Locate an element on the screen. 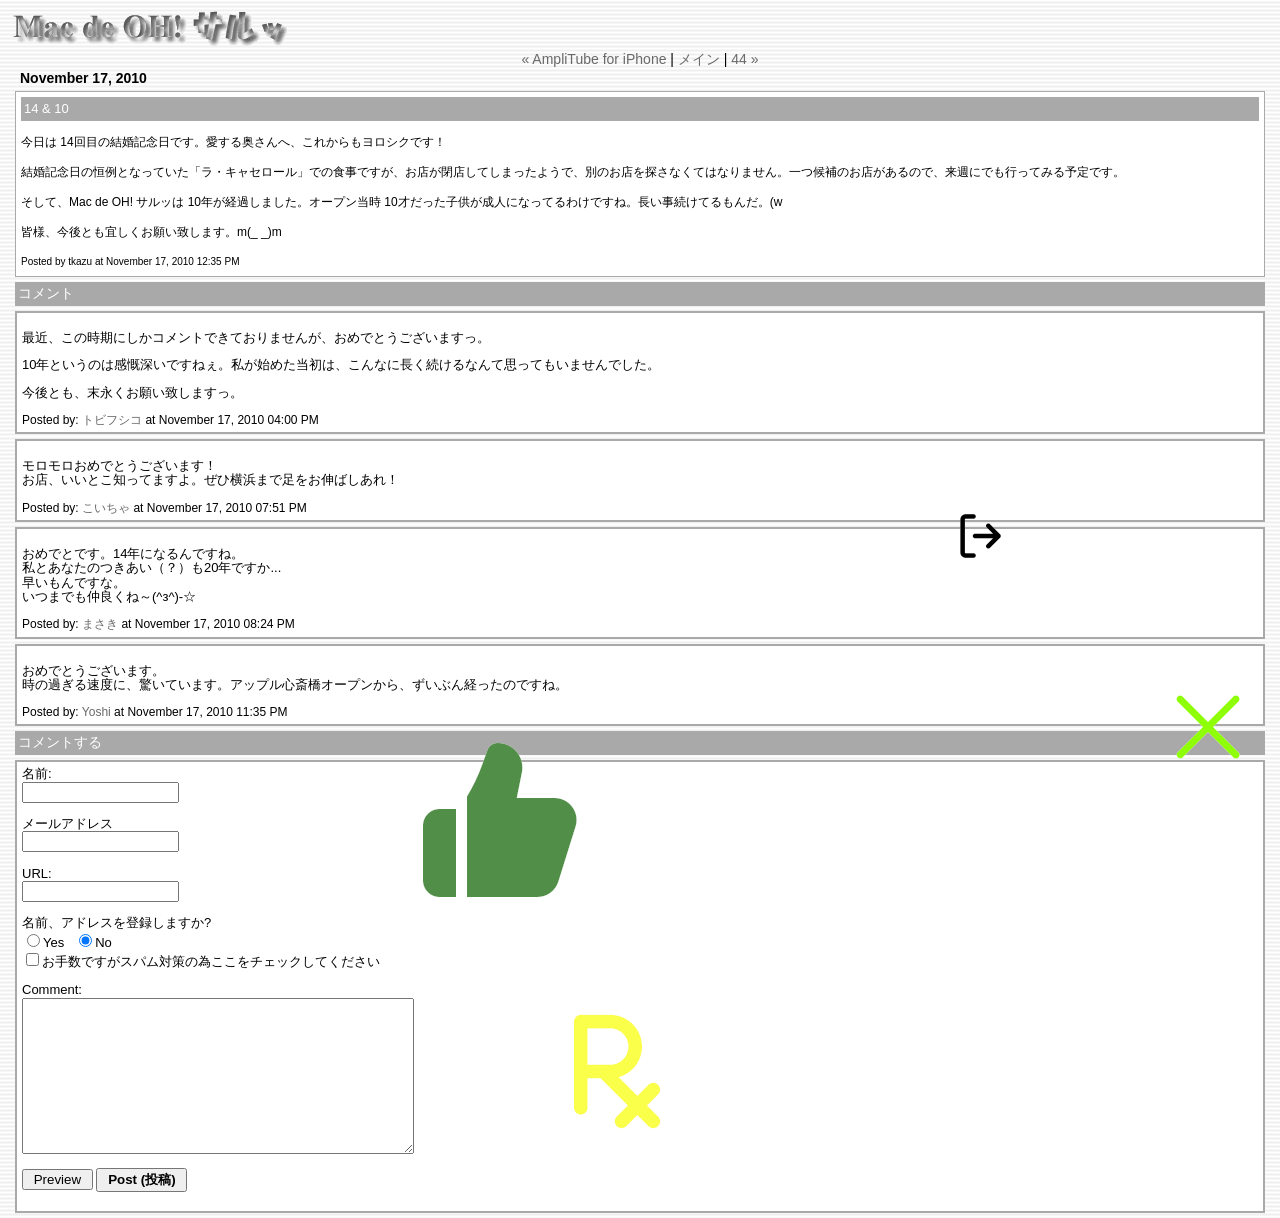  close the current window or dialog is located at coordinates (1208, 727).